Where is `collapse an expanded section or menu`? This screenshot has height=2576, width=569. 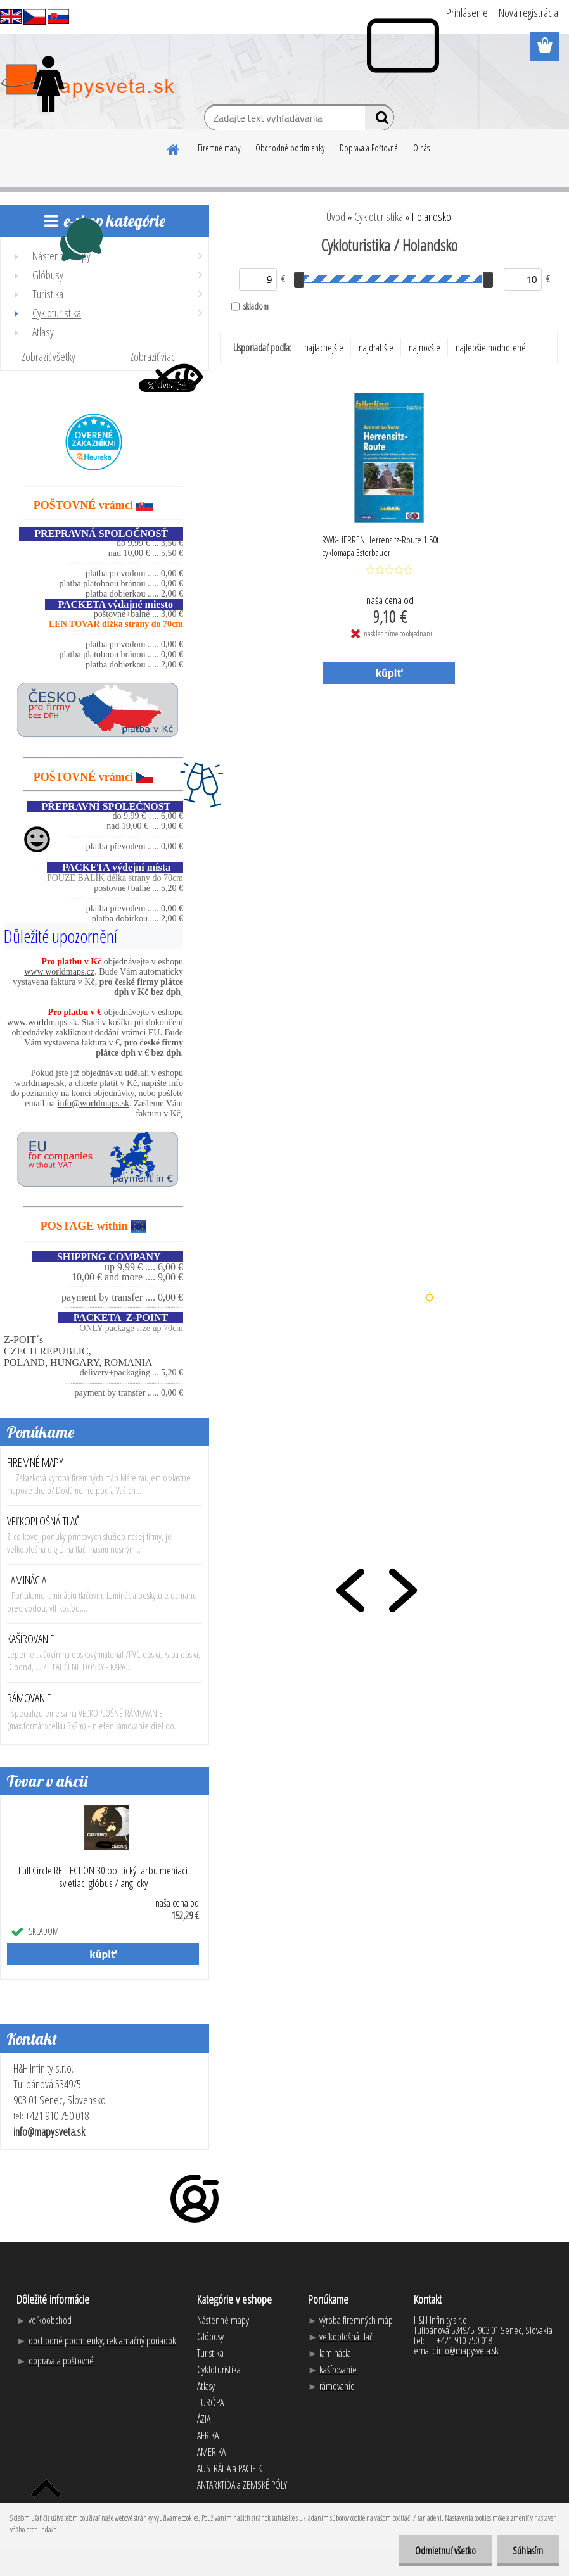 collapse an expanded section or menu is located at coordinates (46, 2489).